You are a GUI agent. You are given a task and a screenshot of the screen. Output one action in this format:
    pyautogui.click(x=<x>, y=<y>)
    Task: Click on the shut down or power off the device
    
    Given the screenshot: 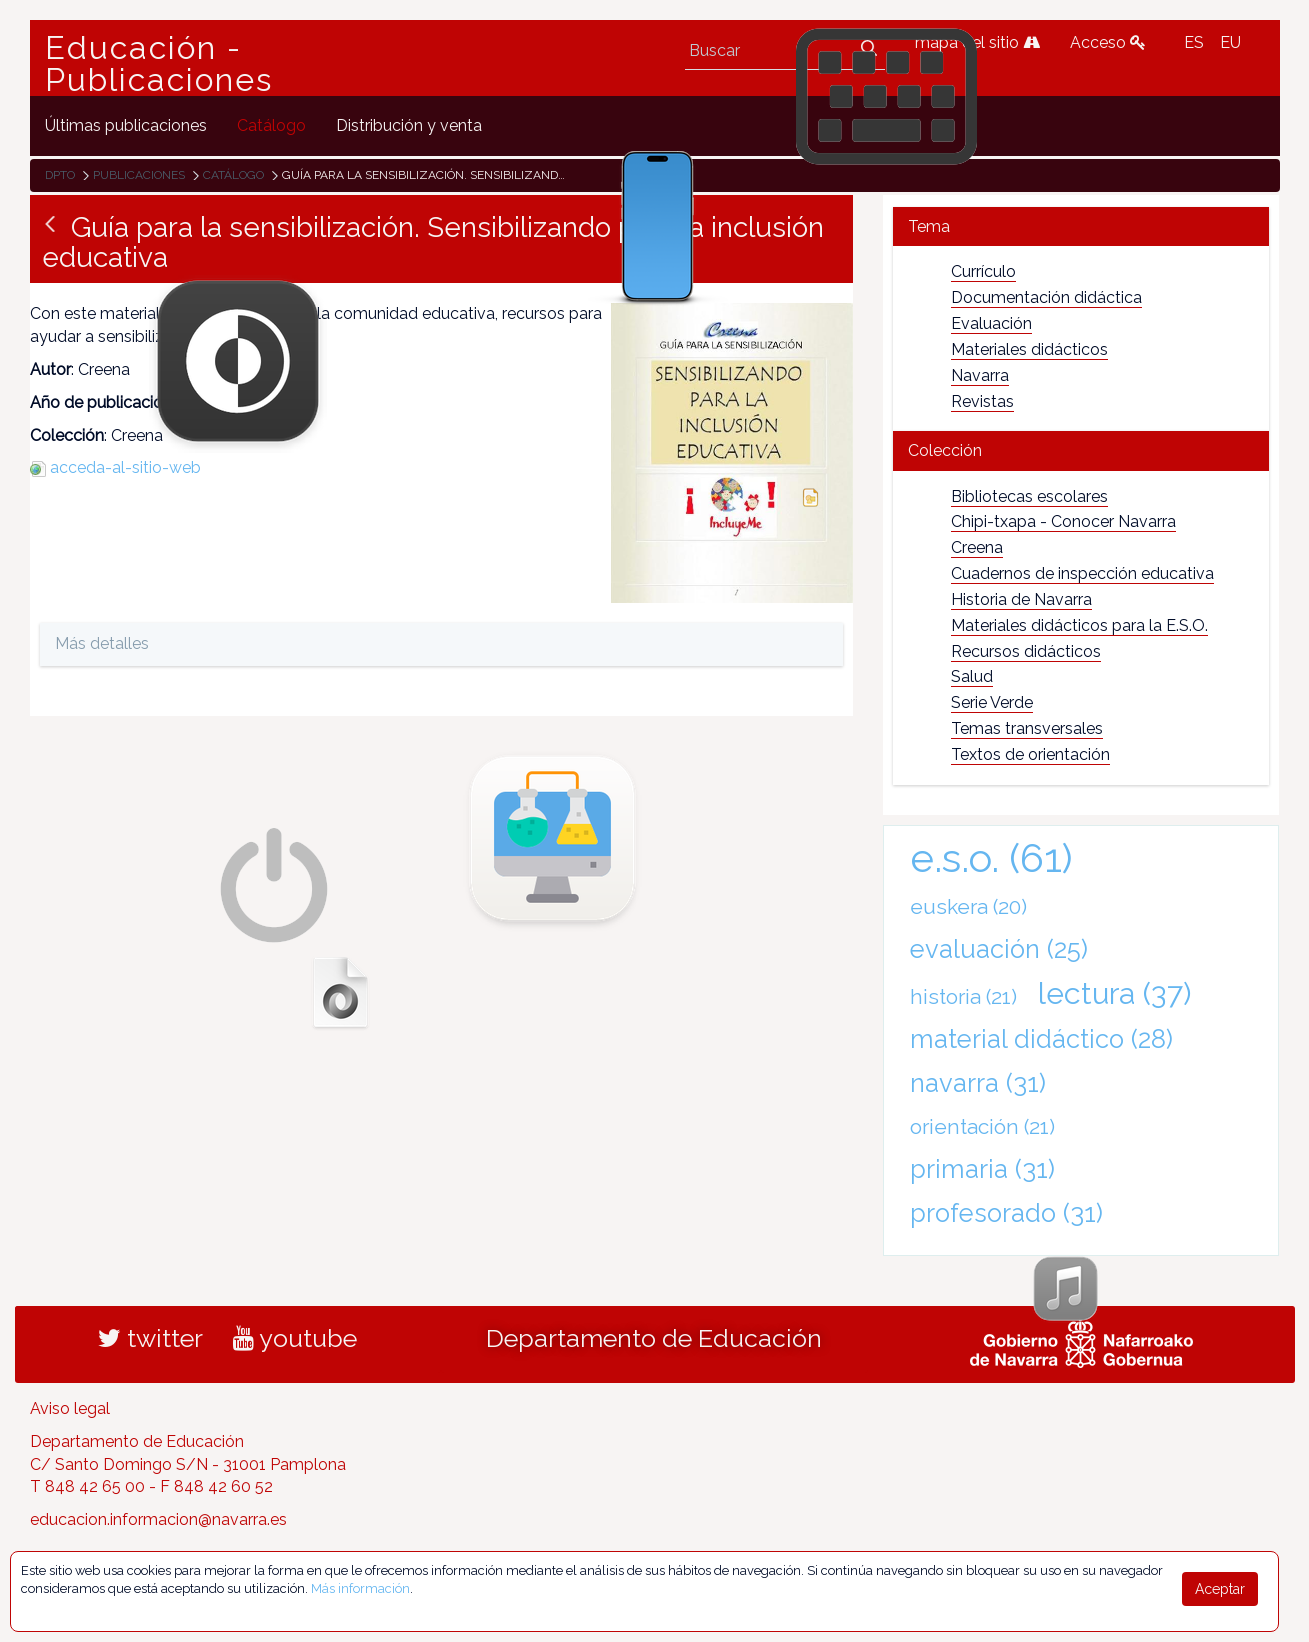 What is the action you would take?
    pyautogui.click(x=274, y=889)
    